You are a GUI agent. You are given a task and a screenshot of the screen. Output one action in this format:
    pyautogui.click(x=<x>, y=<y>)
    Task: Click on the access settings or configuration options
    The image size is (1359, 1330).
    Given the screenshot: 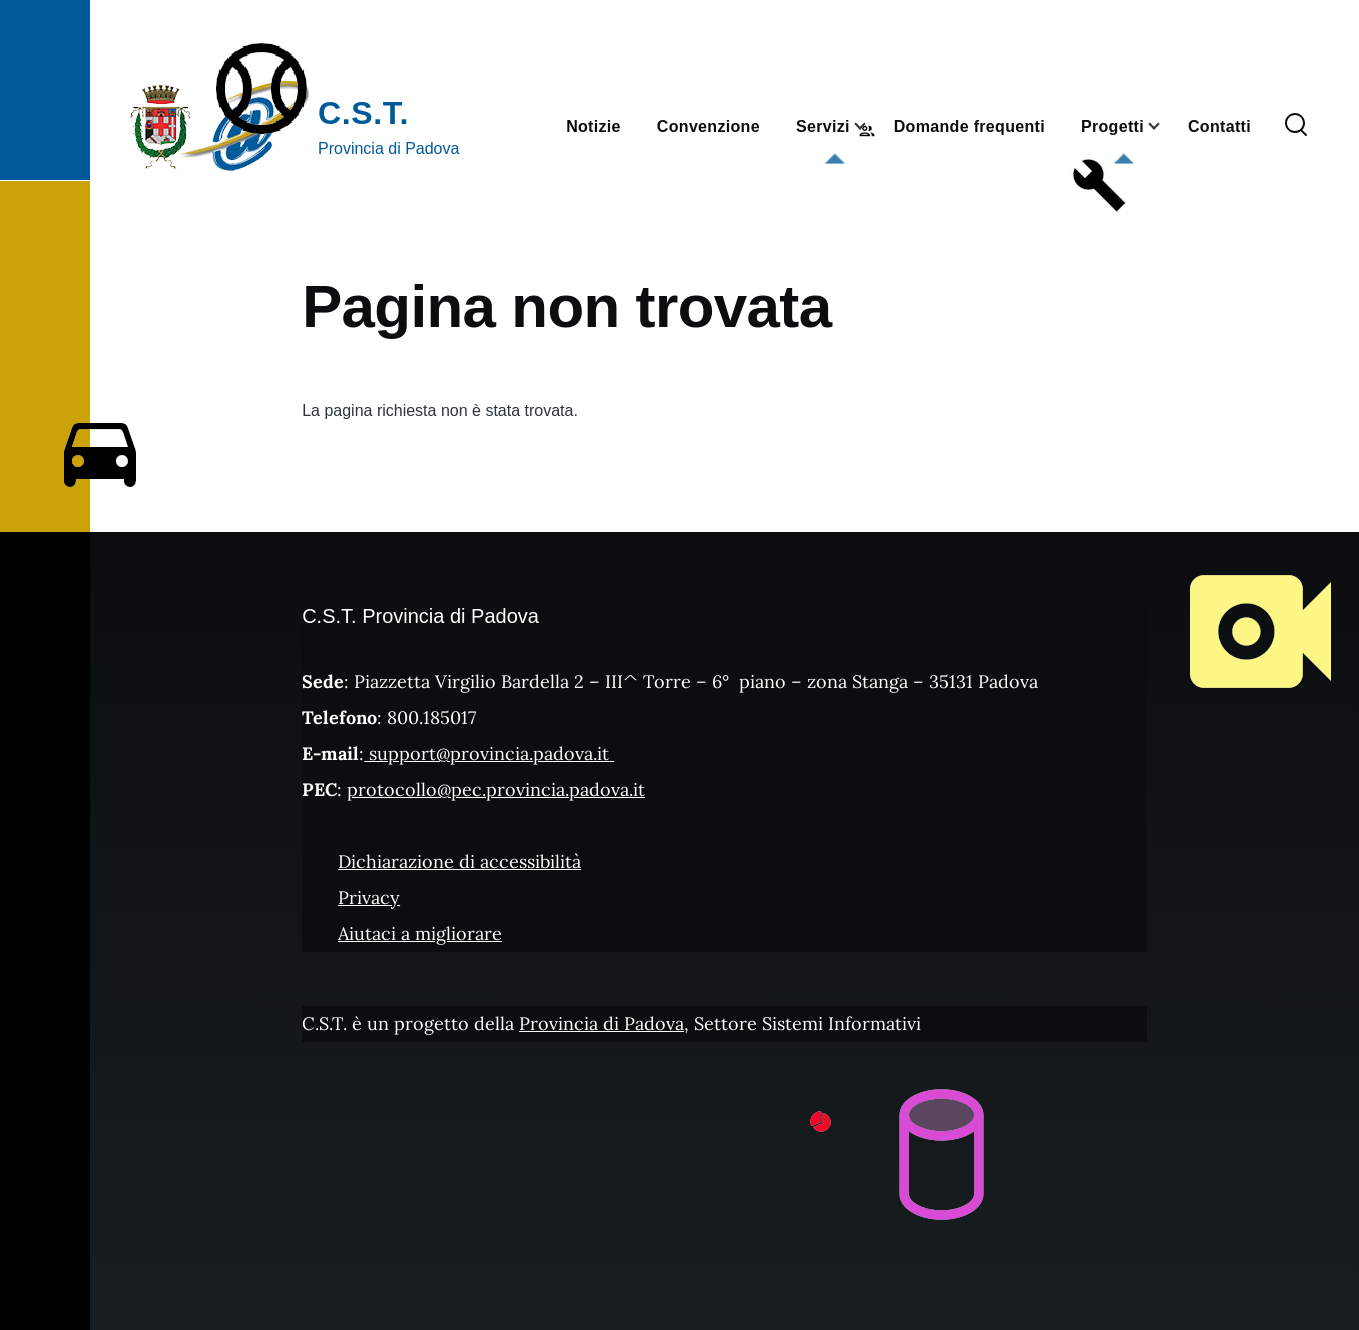 What is the action you would take?
    pyautogui.click(x=1099, y=185)
    